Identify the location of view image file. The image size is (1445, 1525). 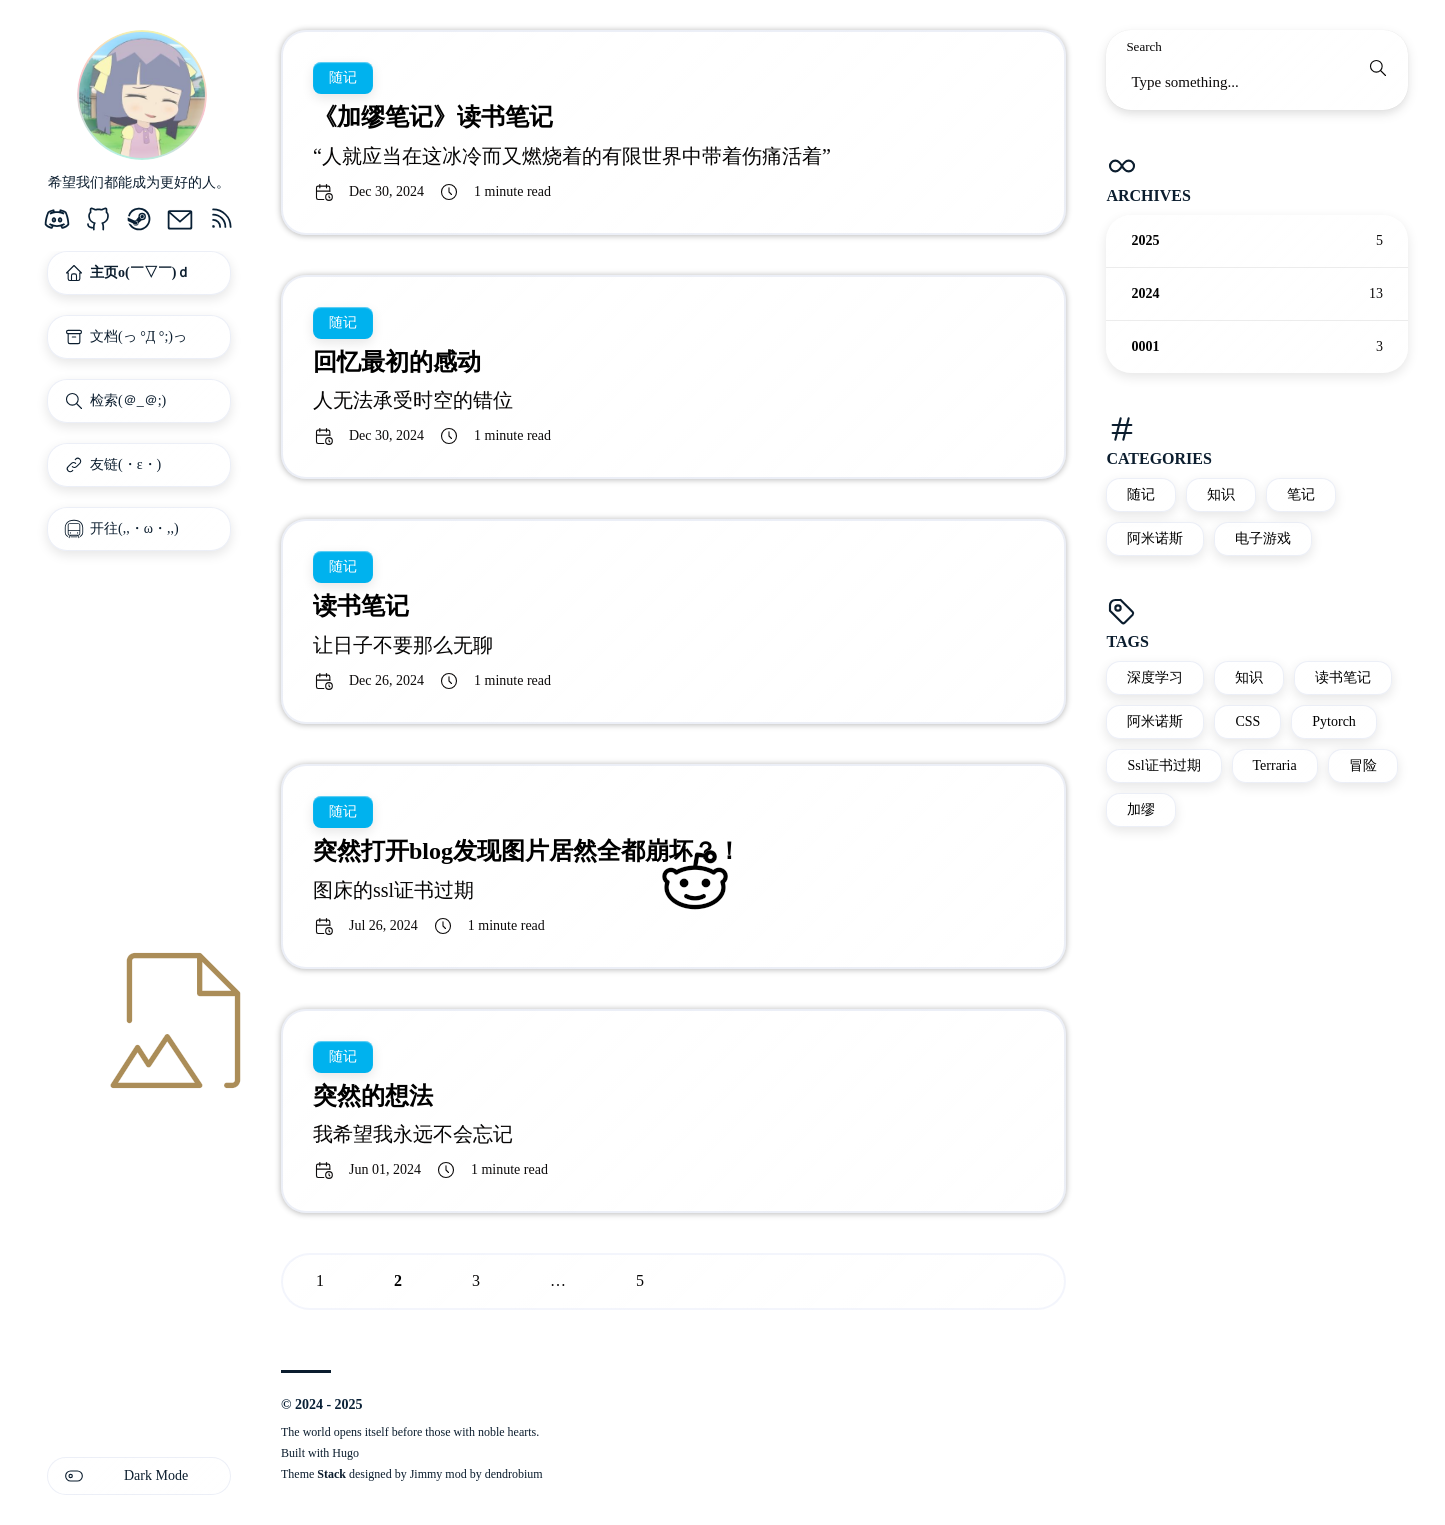
(183, 1020).